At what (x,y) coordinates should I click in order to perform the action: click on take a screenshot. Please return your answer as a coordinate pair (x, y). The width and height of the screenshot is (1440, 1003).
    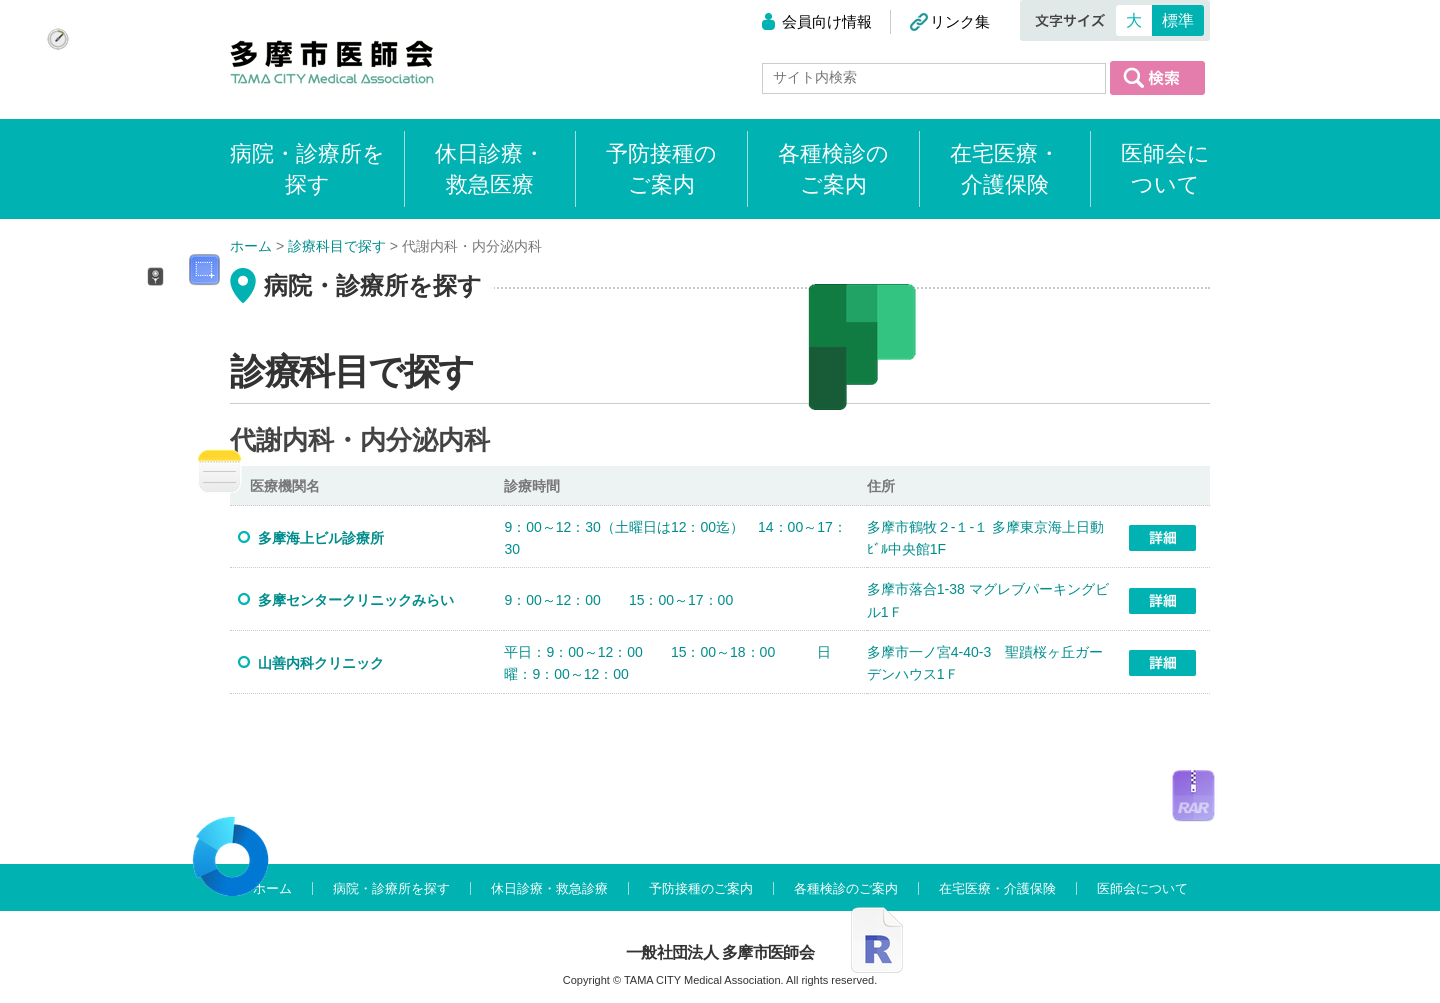
    Looking at the image, I should click on (204, 269).